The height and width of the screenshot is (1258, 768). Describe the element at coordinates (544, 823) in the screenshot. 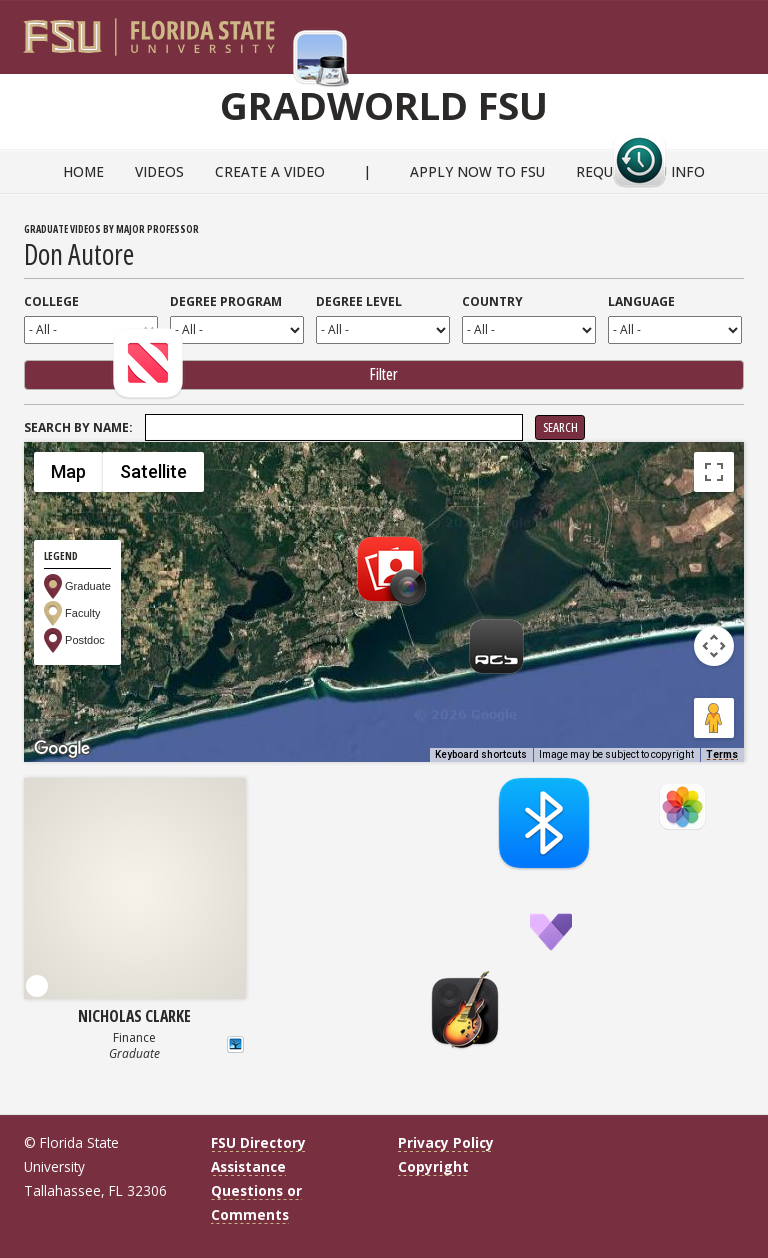

I see `open bluetooth file exchange app` at that location.